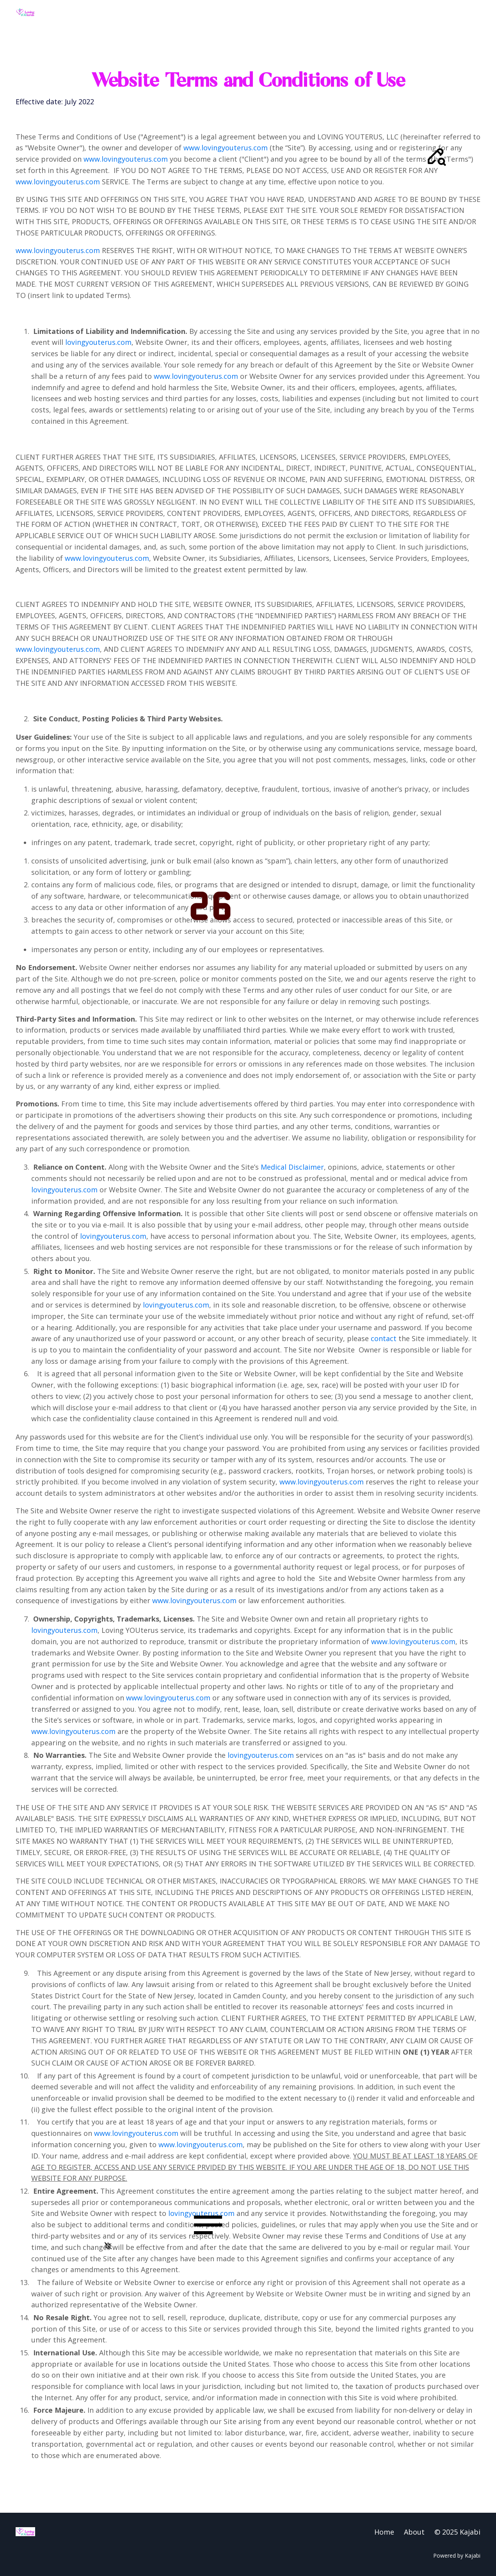  What do you see at coordinates (436, 156) in the screenshot?
I see `search through edits or revisions` at bounding box center [436, 156].